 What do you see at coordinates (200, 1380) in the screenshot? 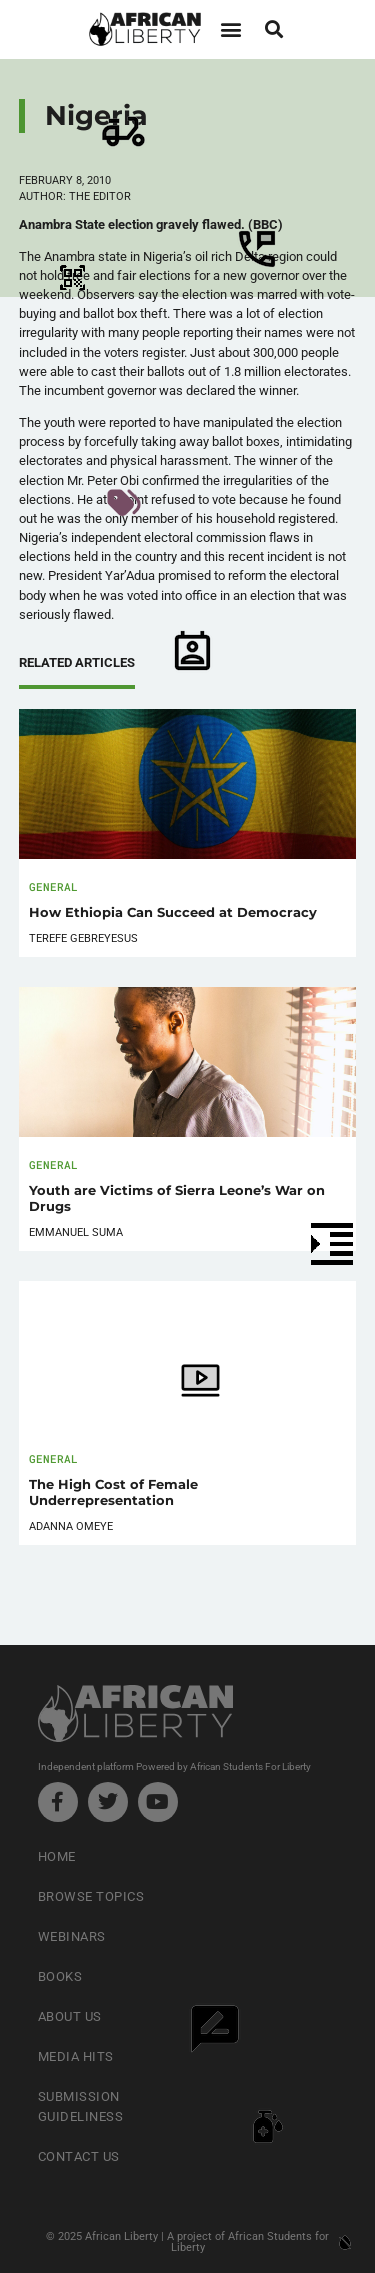
I see `play or watch a video` at bounding box center [200, 1380].